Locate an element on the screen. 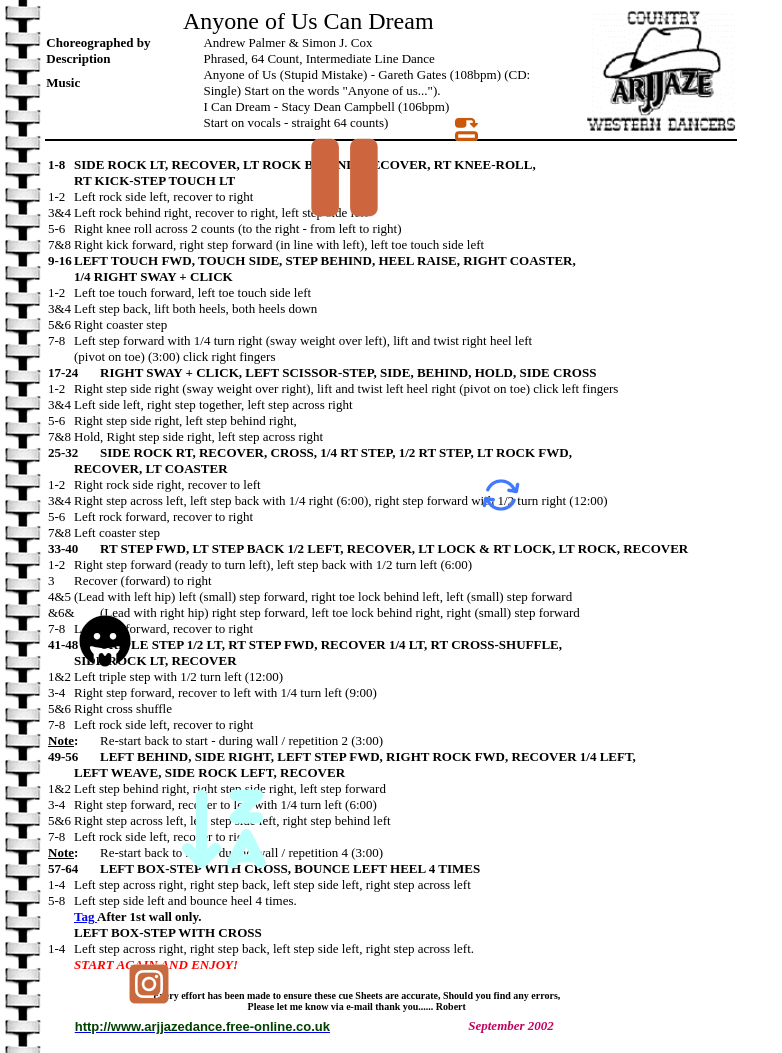  add a playful or silly reaction is located at coordinates (105, 641).